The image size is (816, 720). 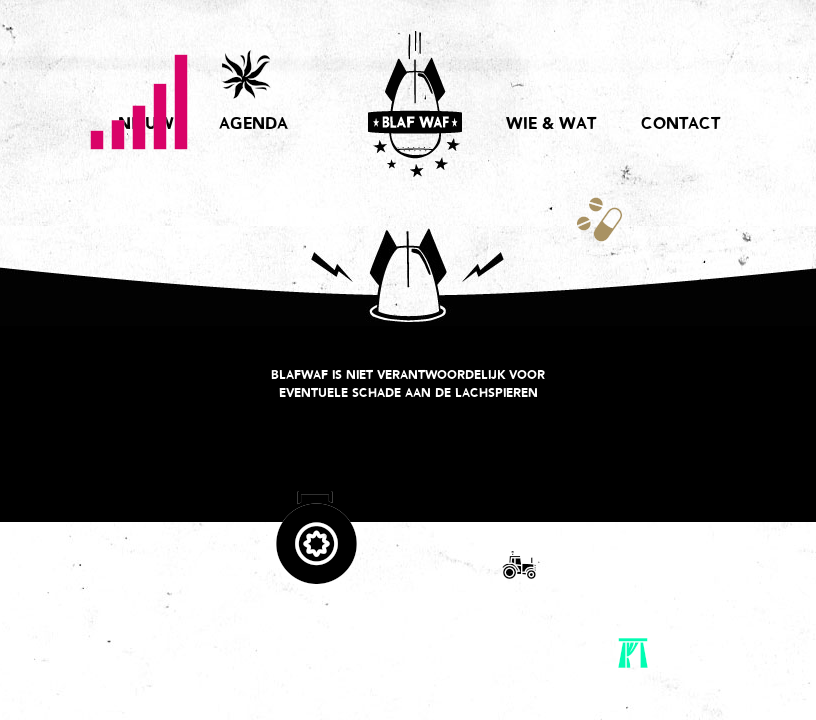 I want to click on enter a temple or shrine location, so click(x=633, y=653).